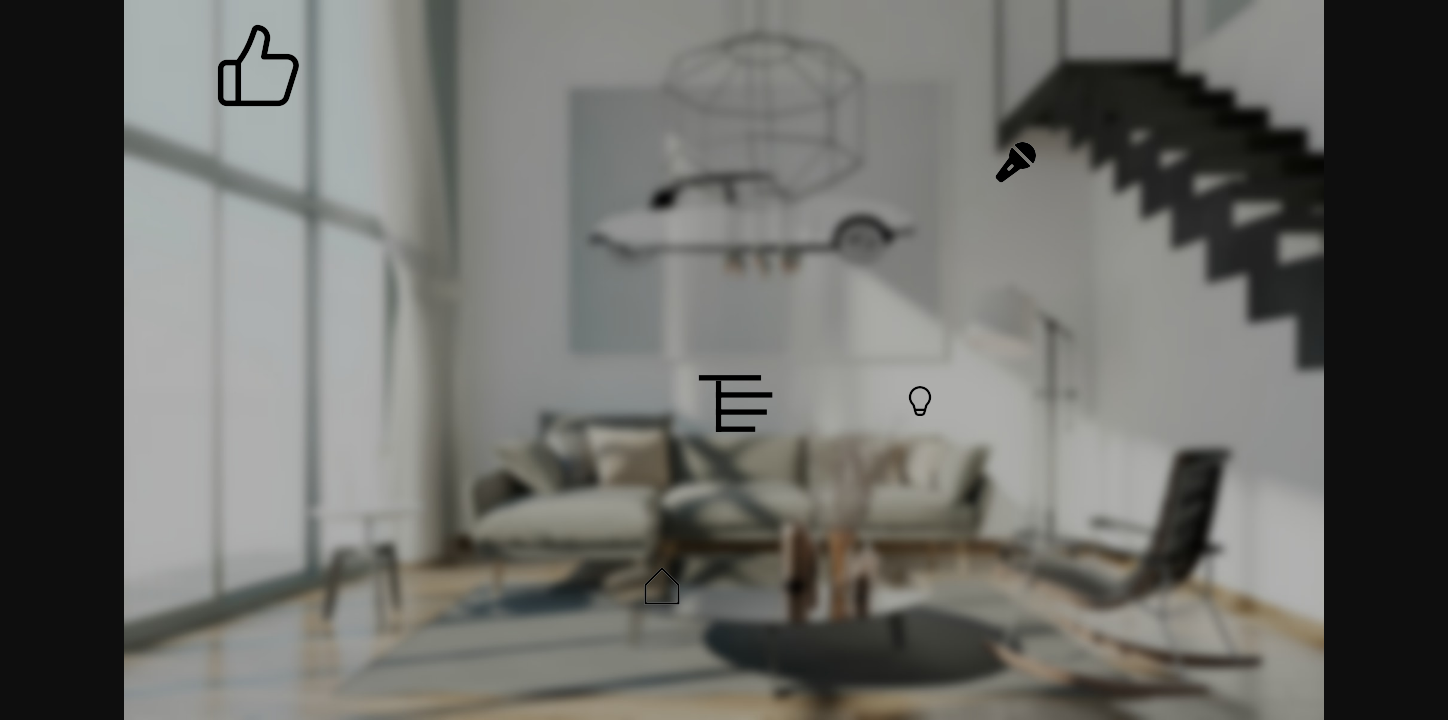 This screenshot has height=720, width=1448. What do you see at coordinates (920, 401) in the screenshot?
I see `access tips or suggestions` at bounding box center [920, 401].